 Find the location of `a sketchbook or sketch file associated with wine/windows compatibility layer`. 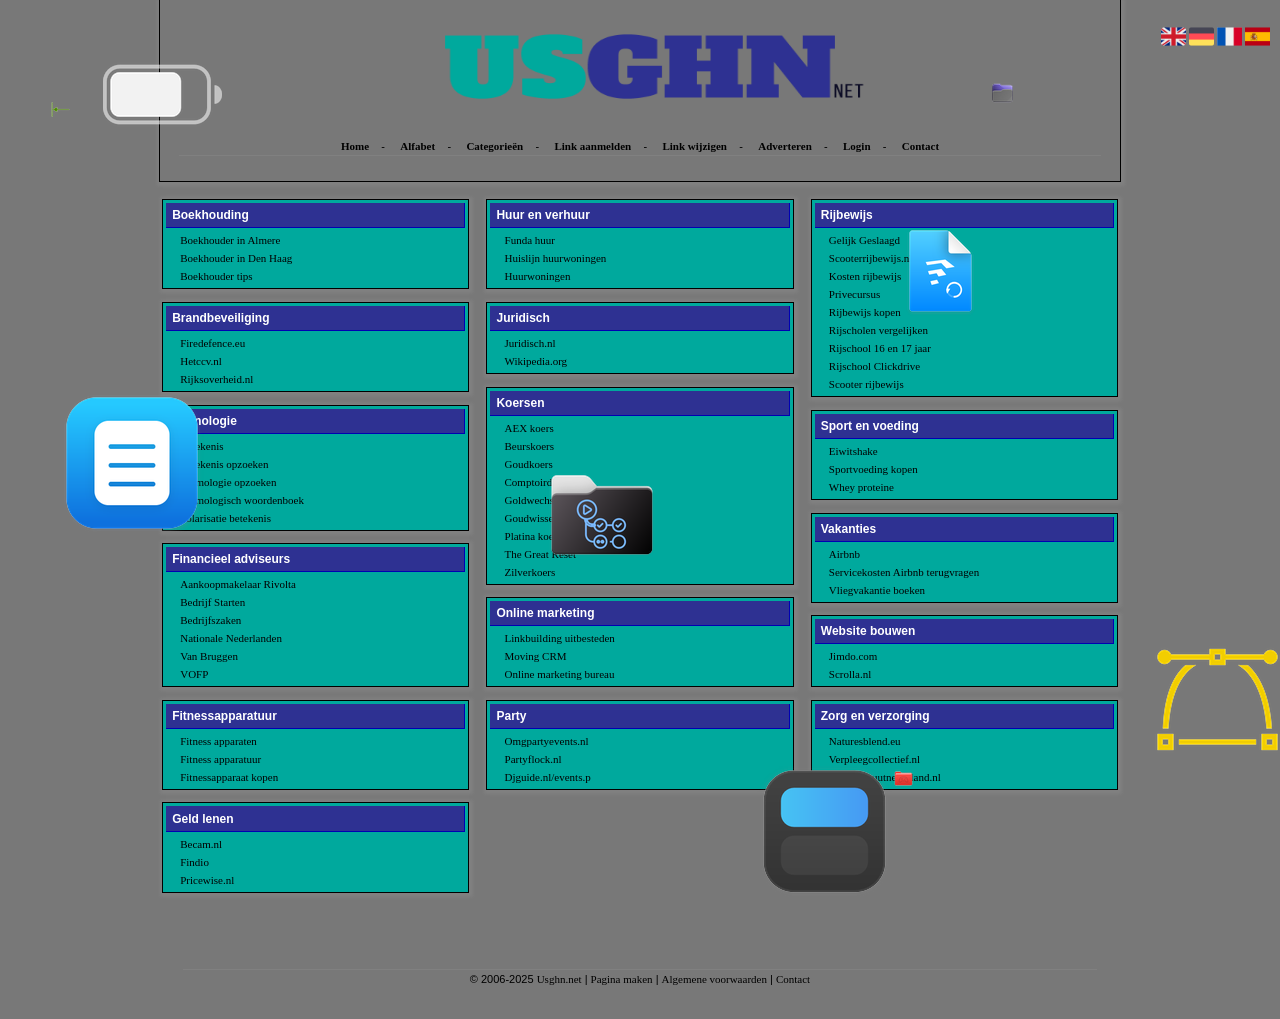

a sketchbook or sketch file associated with wine/windows compatibility layer is located at coordinates (940, 272).